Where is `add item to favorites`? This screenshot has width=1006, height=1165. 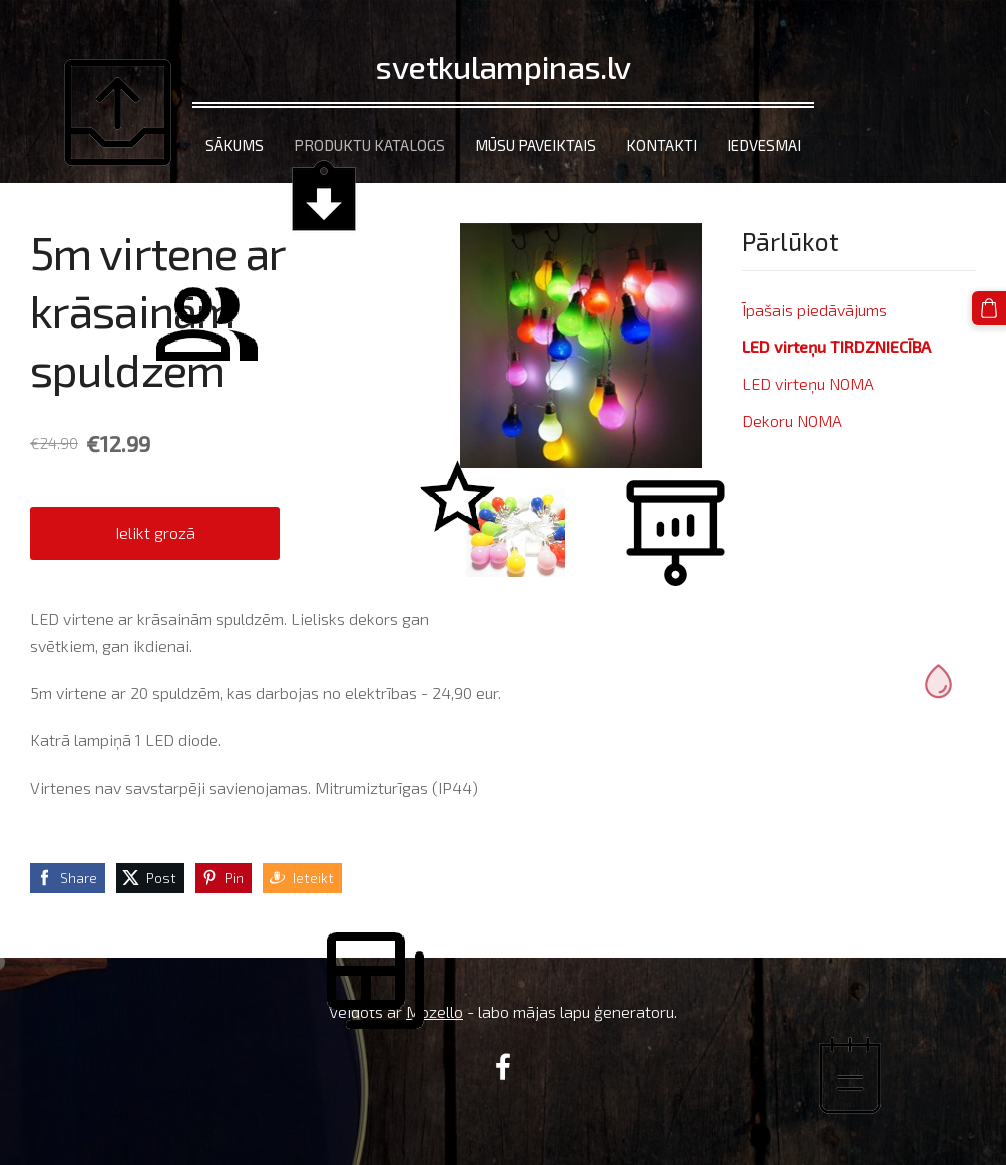
add item to favorites is located at coordinates (457, 497).